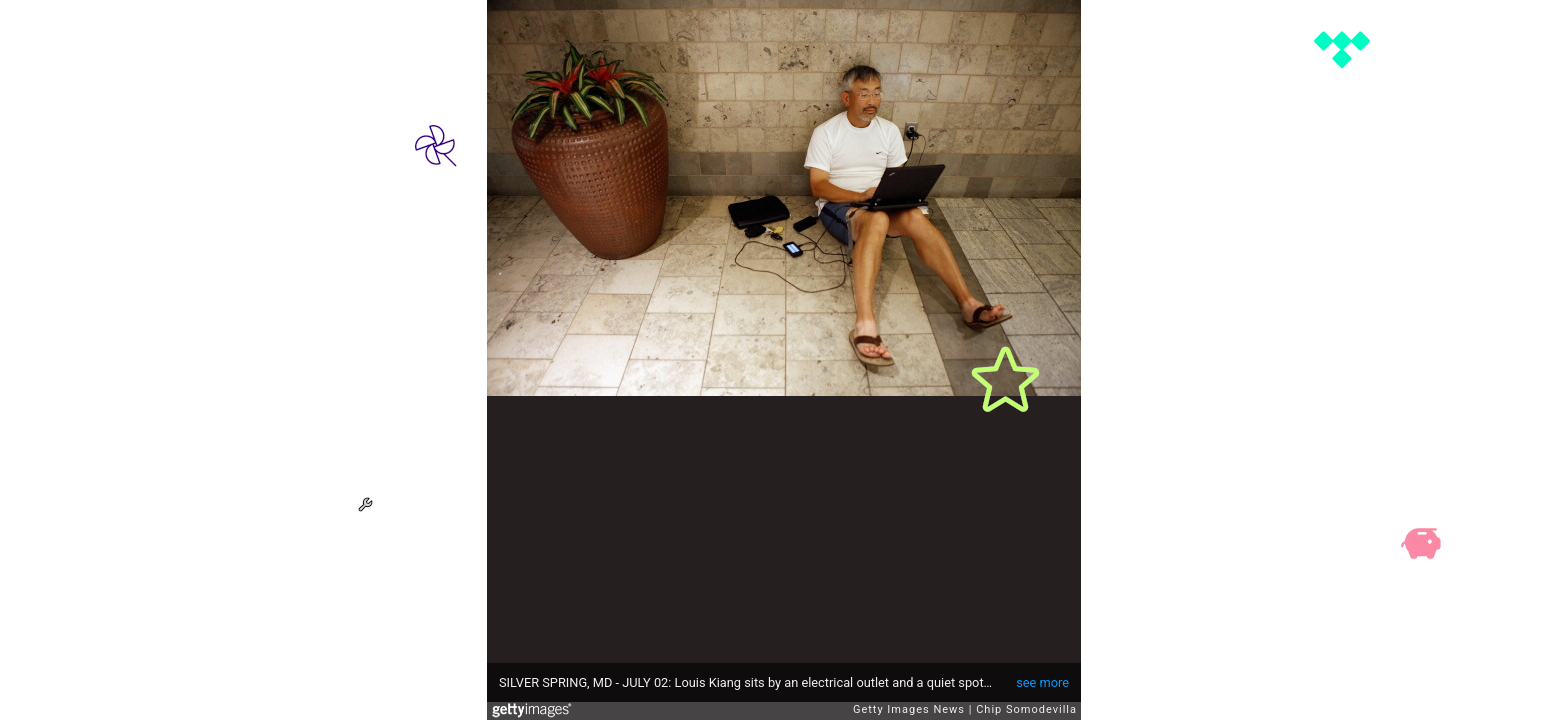 Image resolution: width=1568 pixels, height=720 pixels. Describe the element at coordinates (365, 504) in the screenshot. I see `access settings or configuration options` at that location.